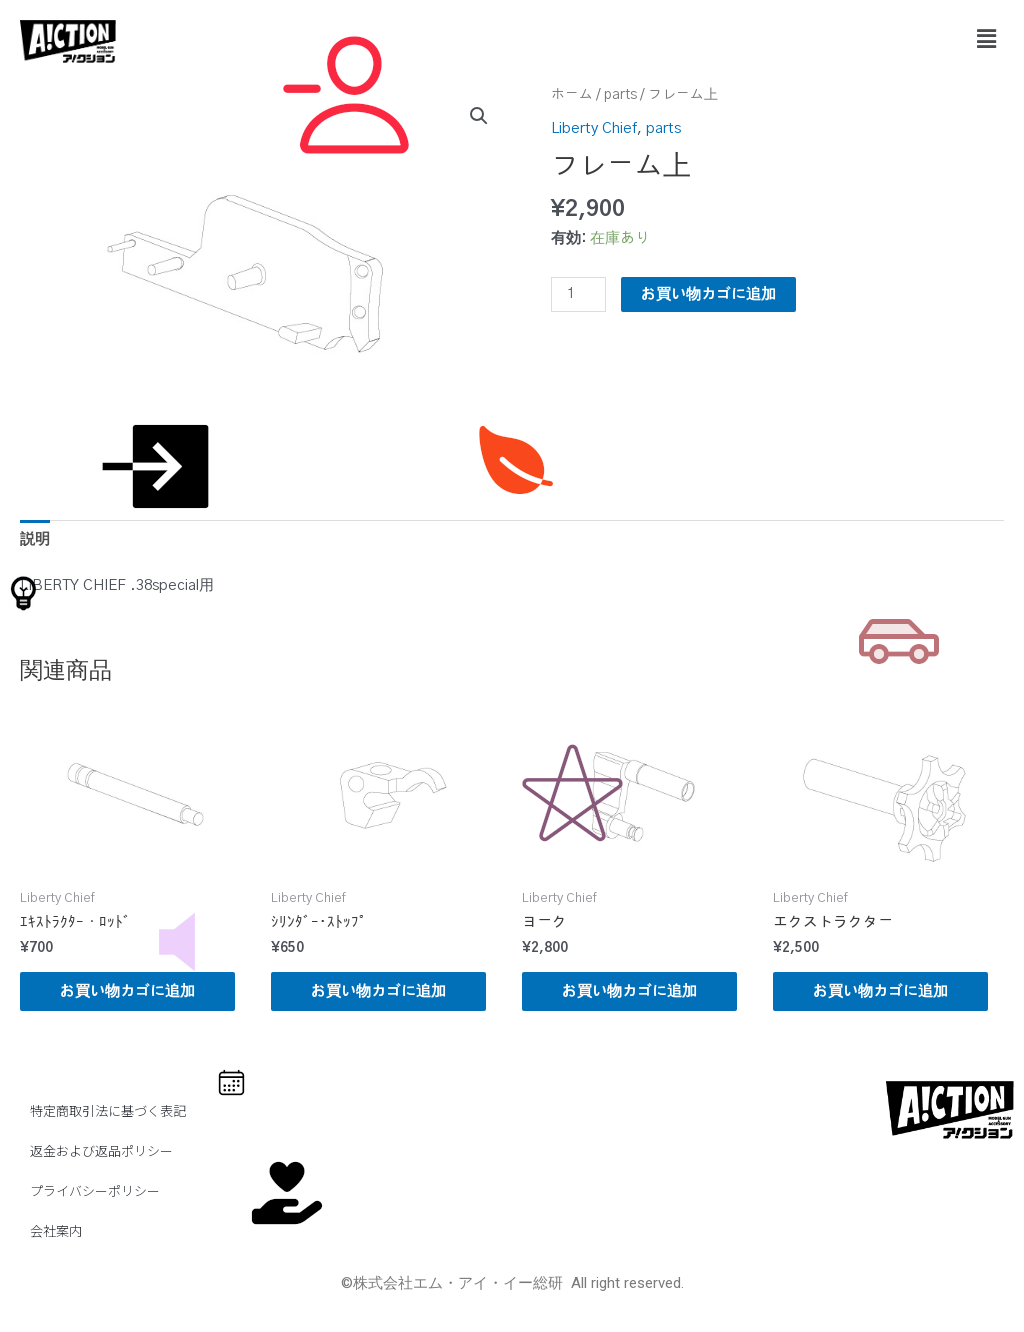  What do you see at coordinates (23, 592) in the screenshot?
I see `access tips or helpful suggestions` at bounding box center [23, 592].